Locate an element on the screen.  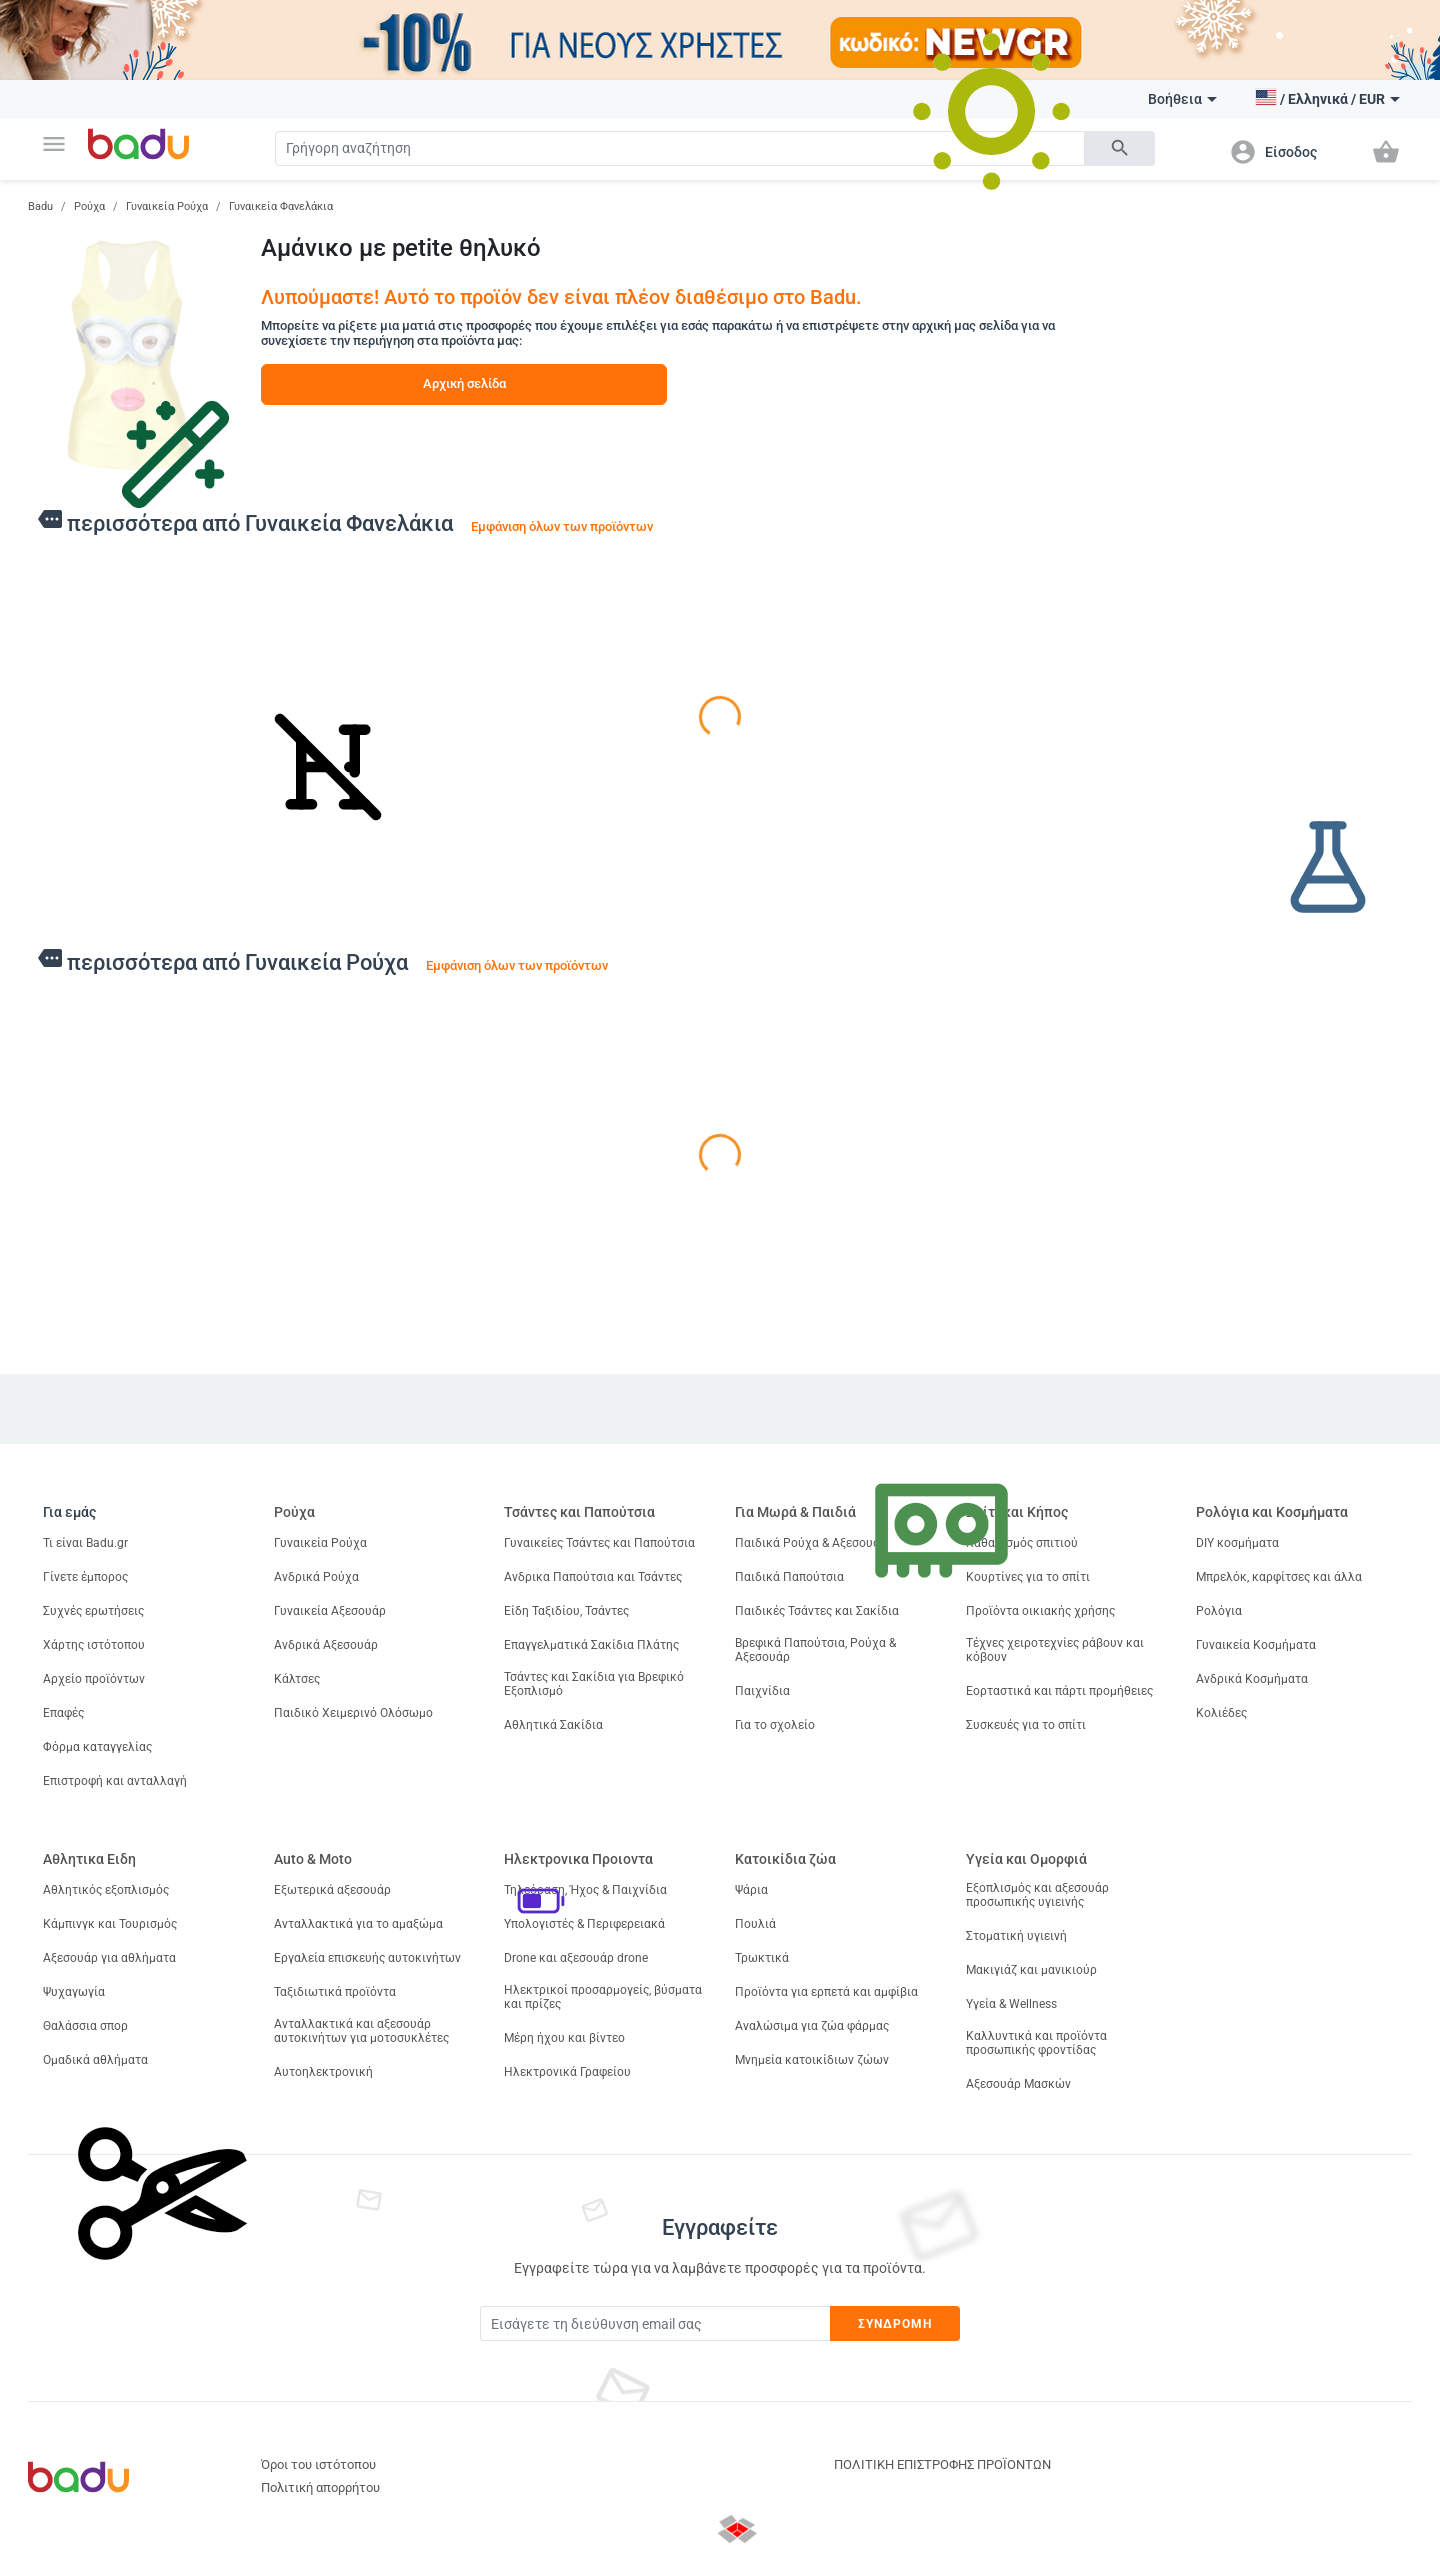
access science or laboratory features is located at coordinates (1328, 867).